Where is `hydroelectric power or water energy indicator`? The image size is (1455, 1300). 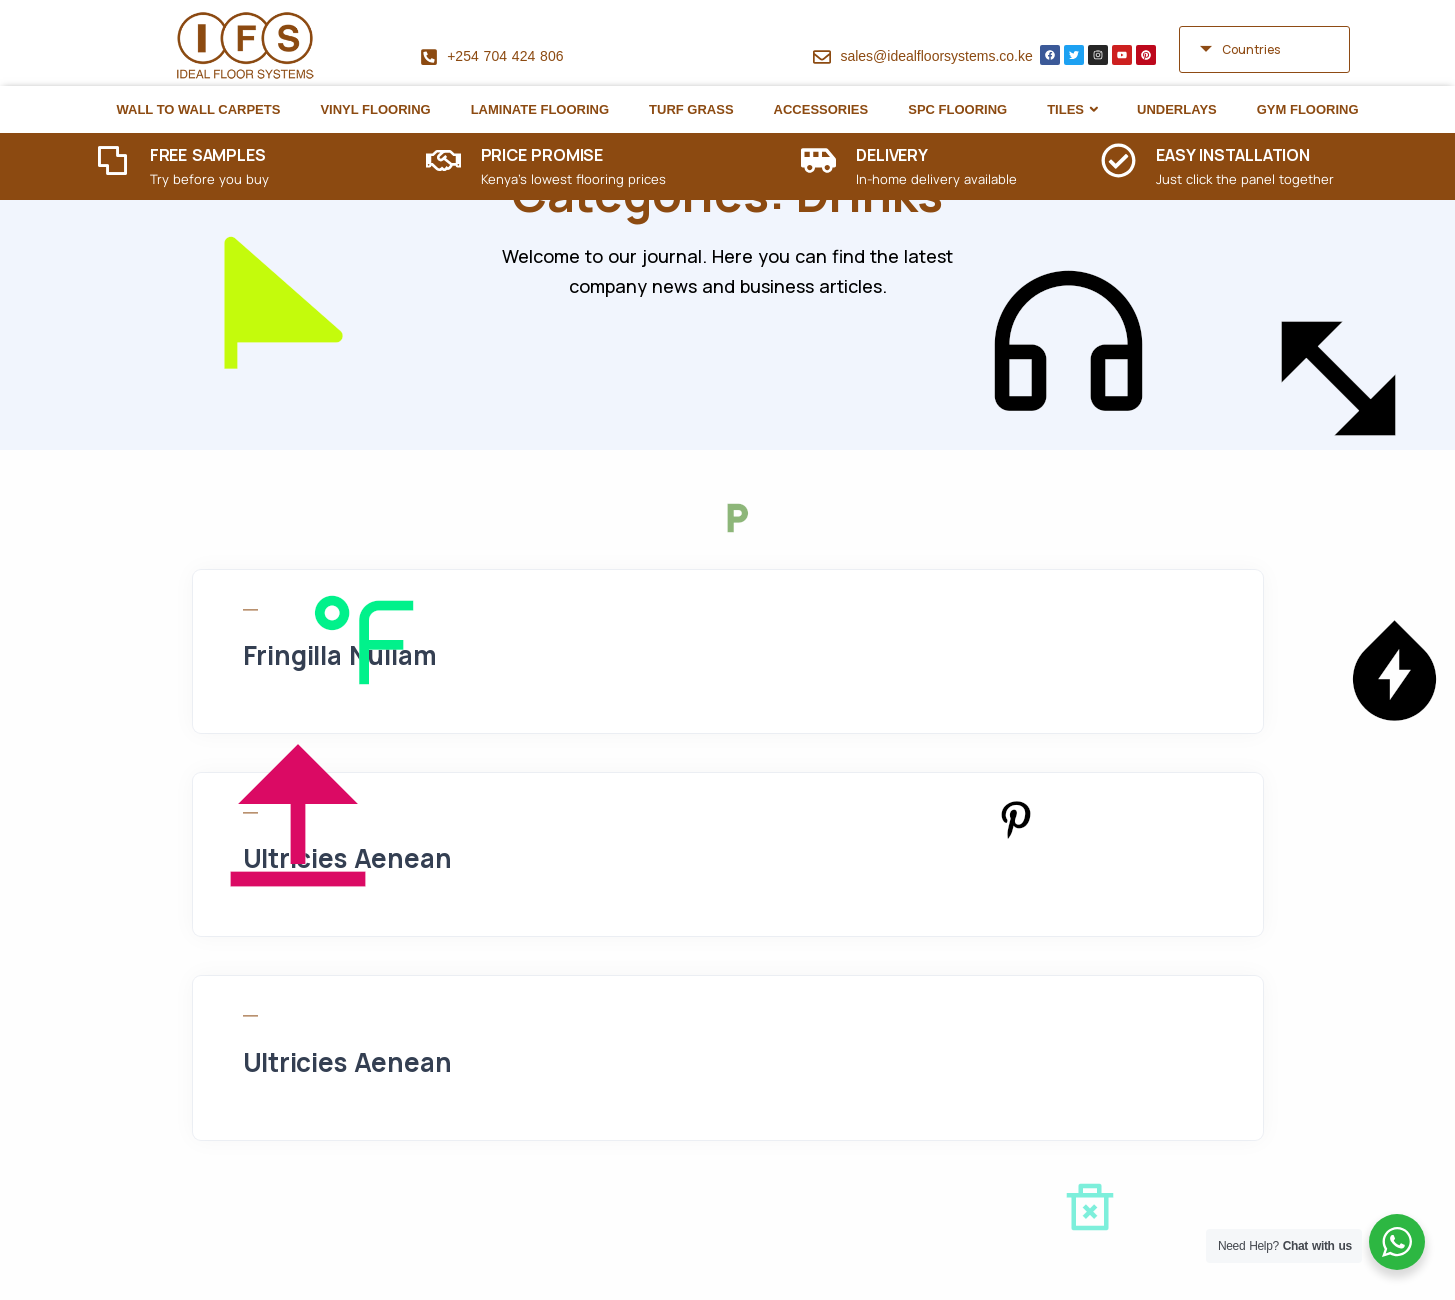
hydroelectric power or water energy indicator is located at coordinates (1394, 674).